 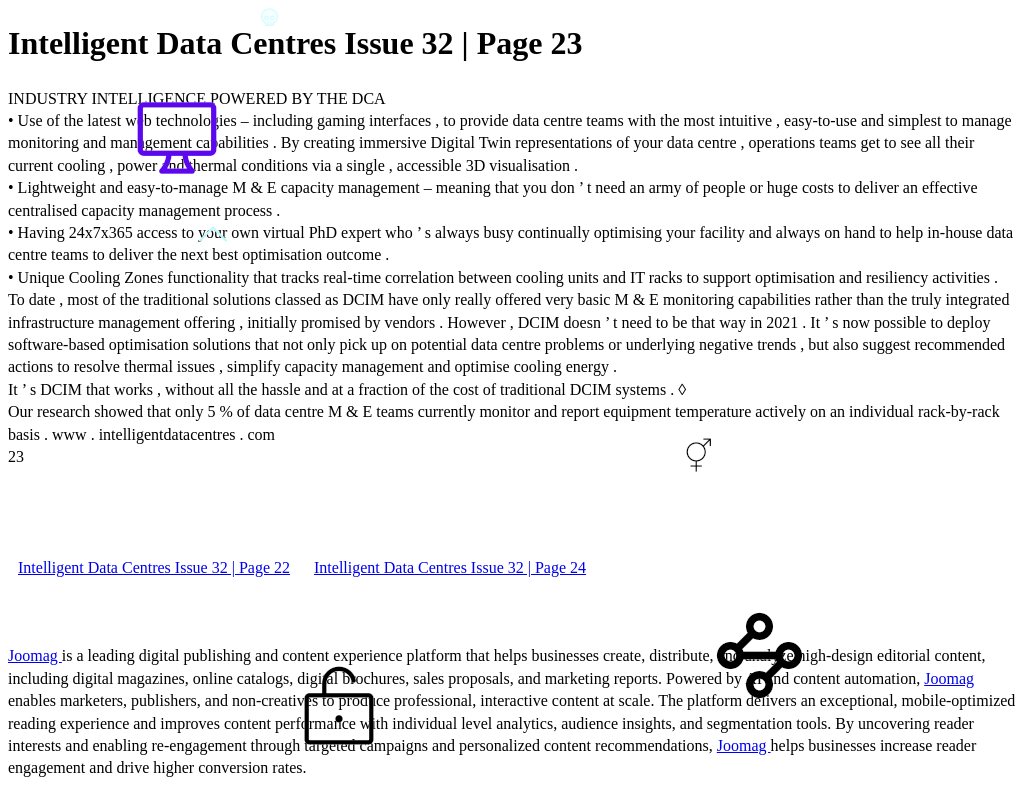 I want to click on unlocked or unsecured state, so click(x=339, y=710).